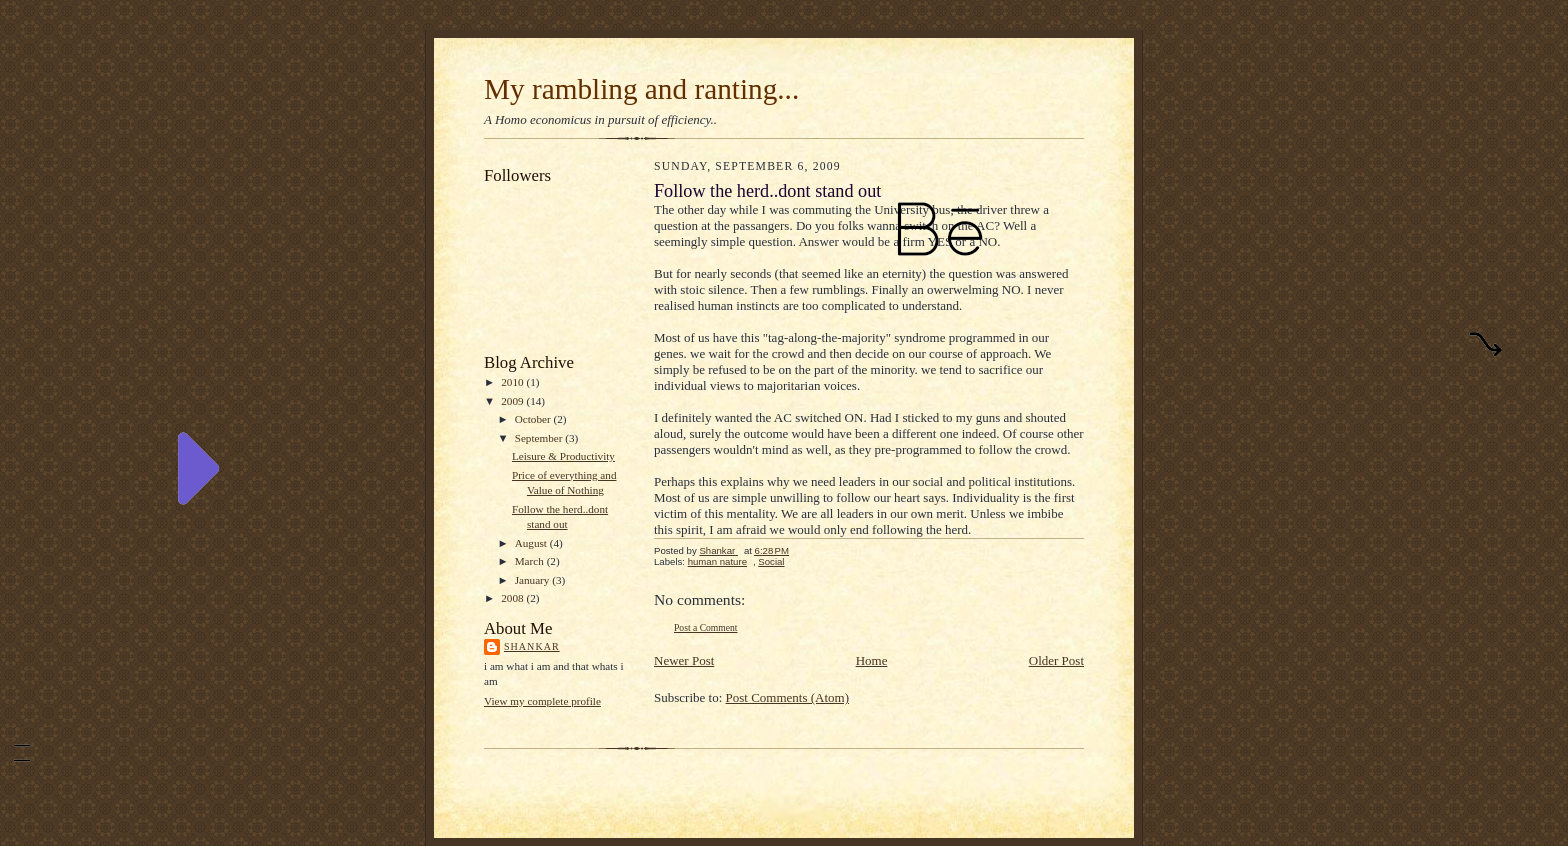  Describe the element at coordinates (937, 229) in the screenshot. I see `view behance portfolio` at that location.